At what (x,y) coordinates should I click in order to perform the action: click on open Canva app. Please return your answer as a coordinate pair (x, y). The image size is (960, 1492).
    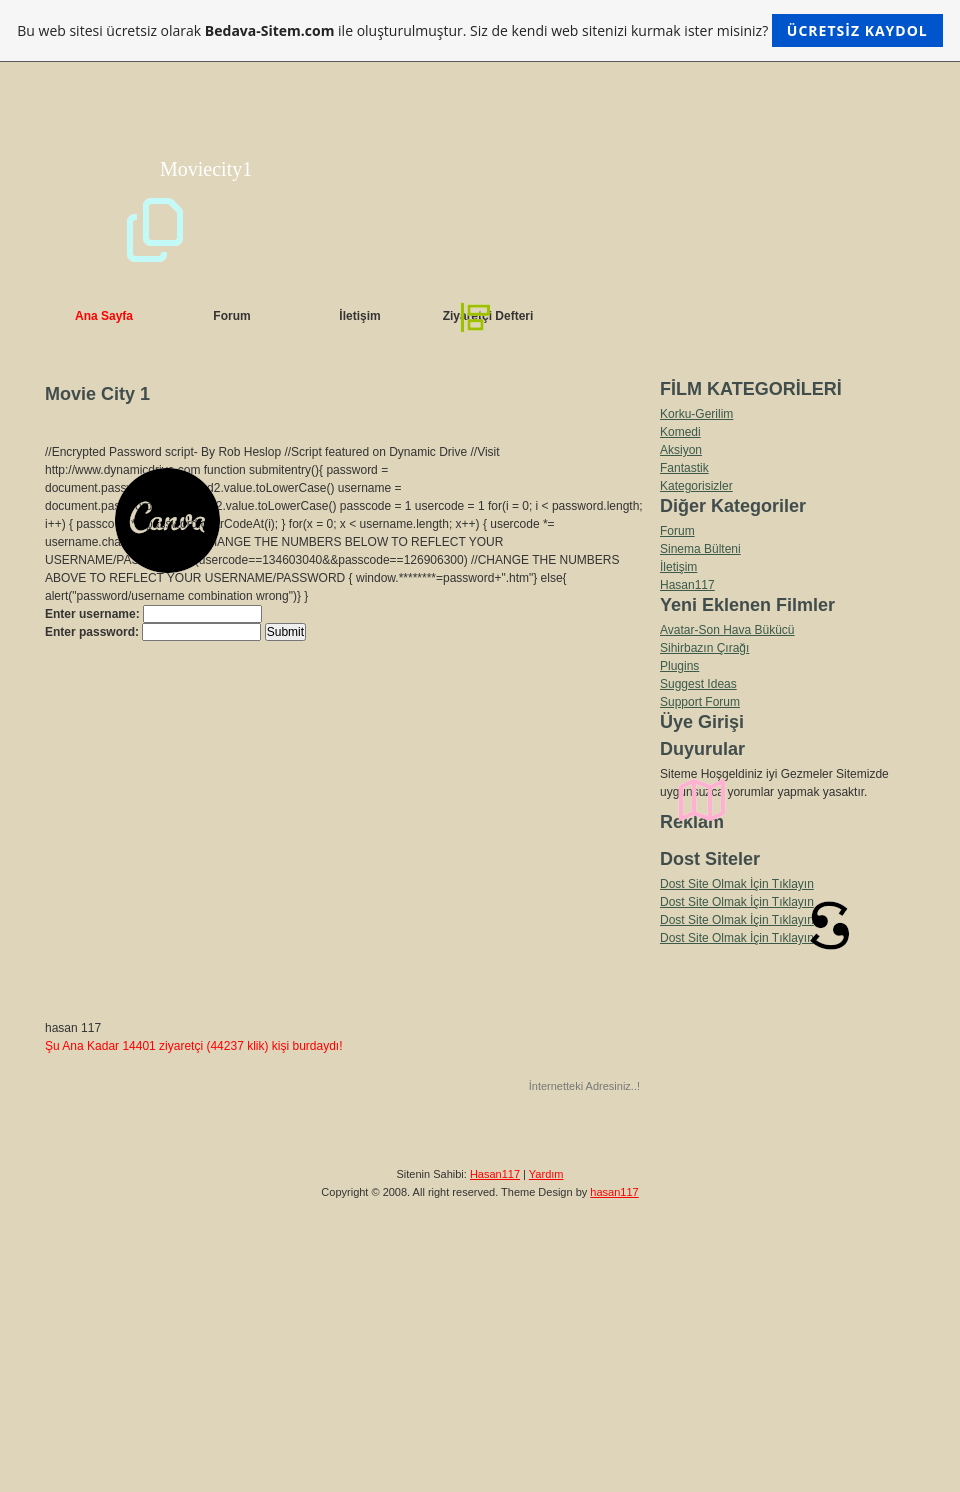
    Looking at the image, I should click on (167, 520).